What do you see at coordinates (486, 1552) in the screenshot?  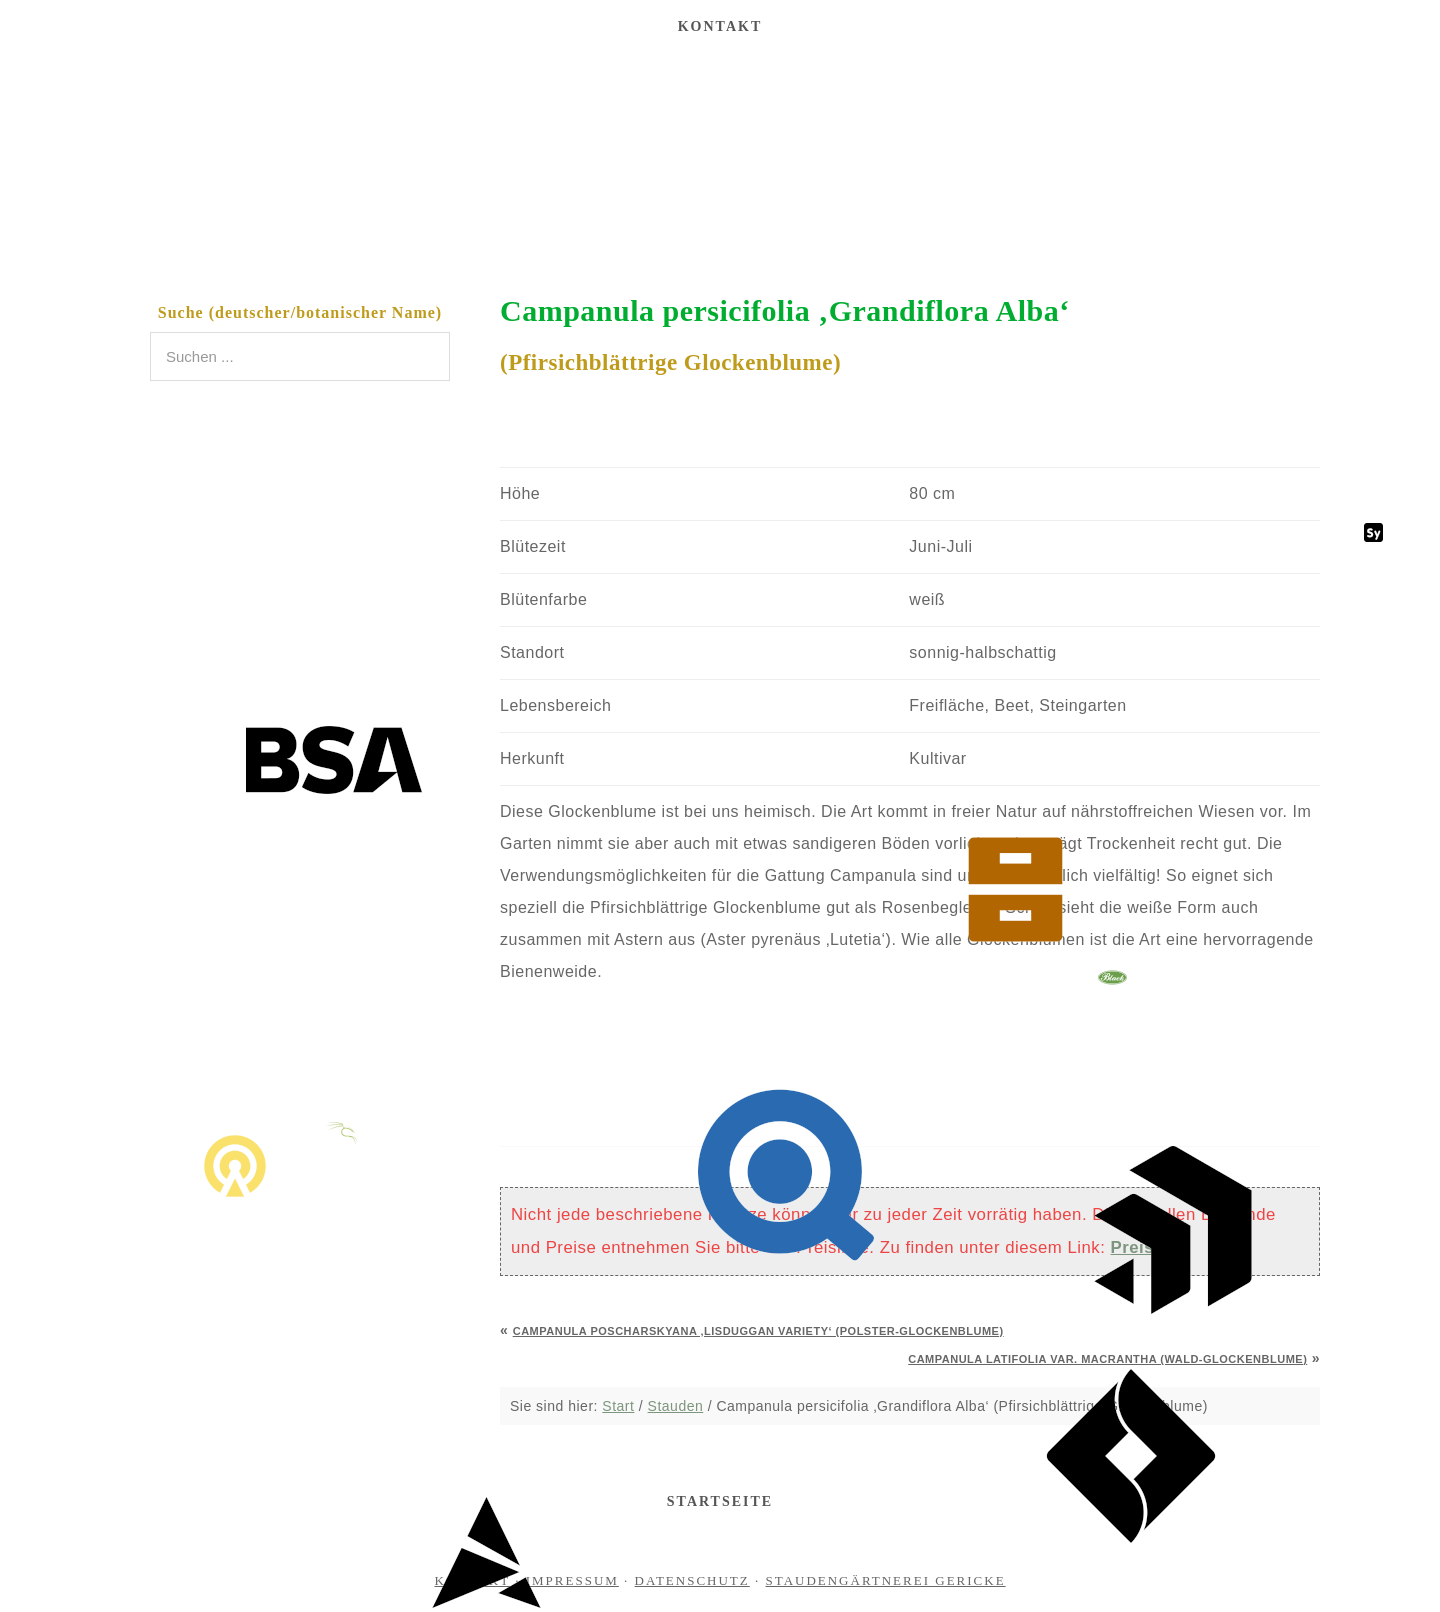 I see `artix linux logo` at bounding box center [486, 1552].